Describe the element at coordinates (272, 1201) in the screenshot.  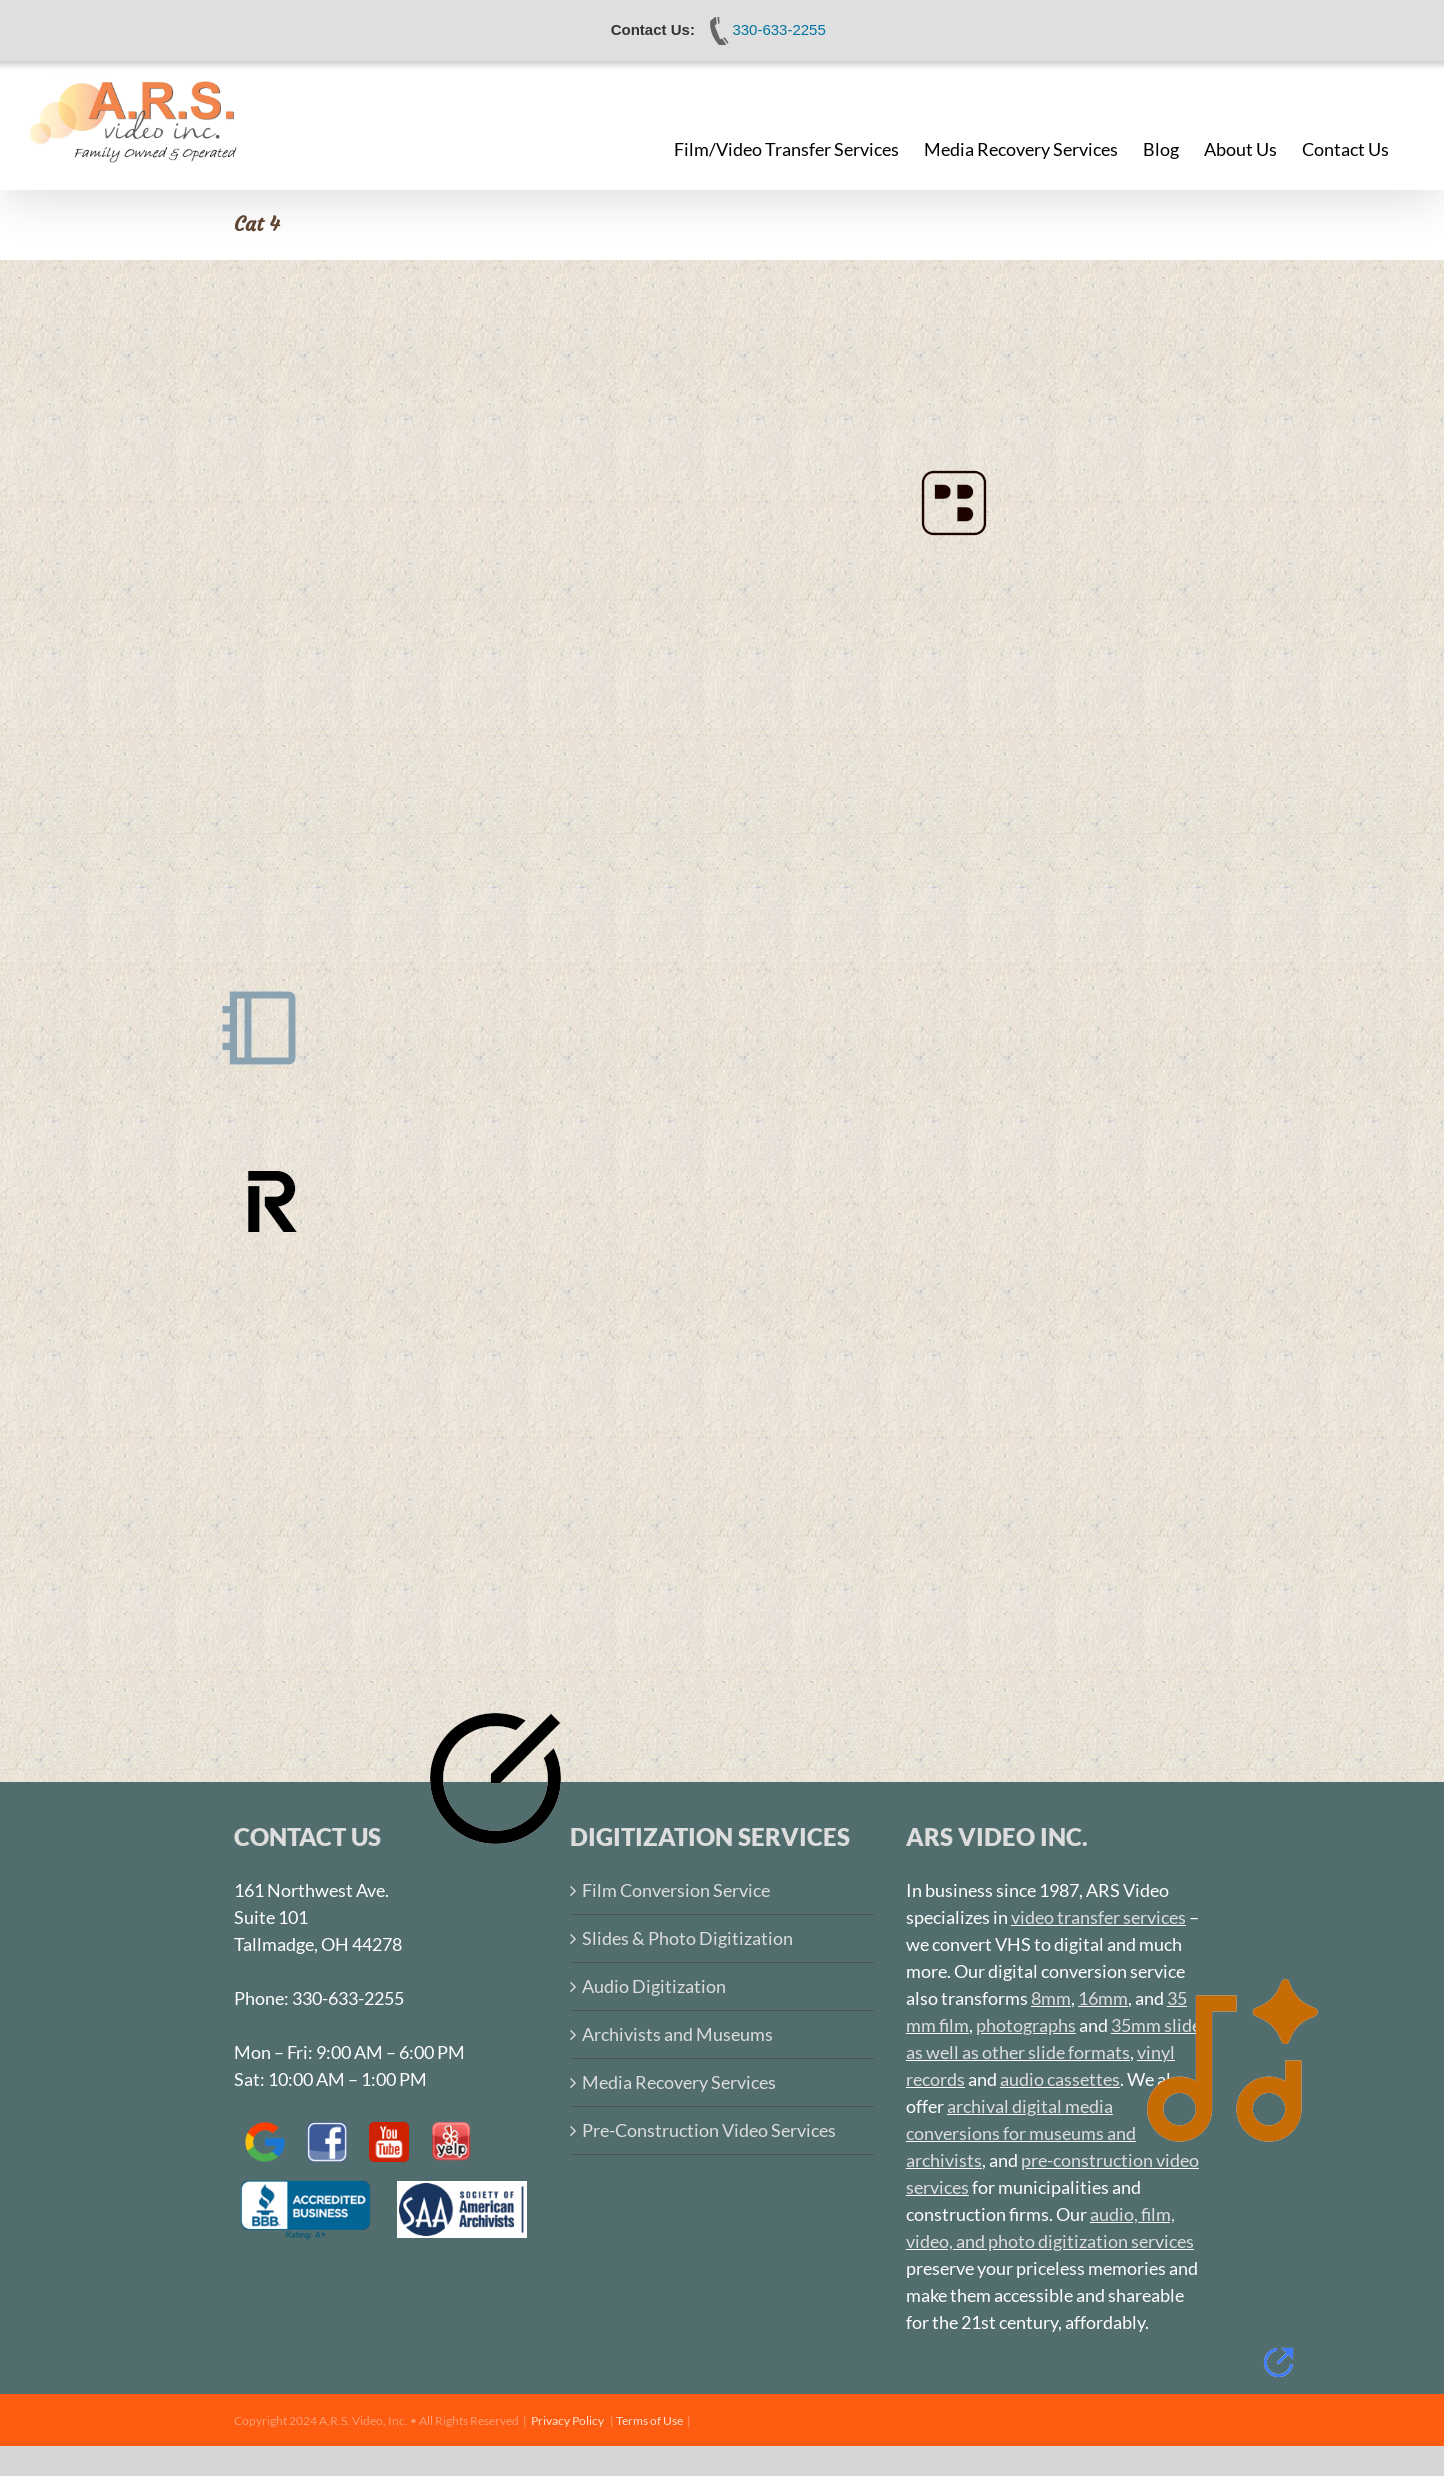
I see `open the Revolut banking app` at that location.